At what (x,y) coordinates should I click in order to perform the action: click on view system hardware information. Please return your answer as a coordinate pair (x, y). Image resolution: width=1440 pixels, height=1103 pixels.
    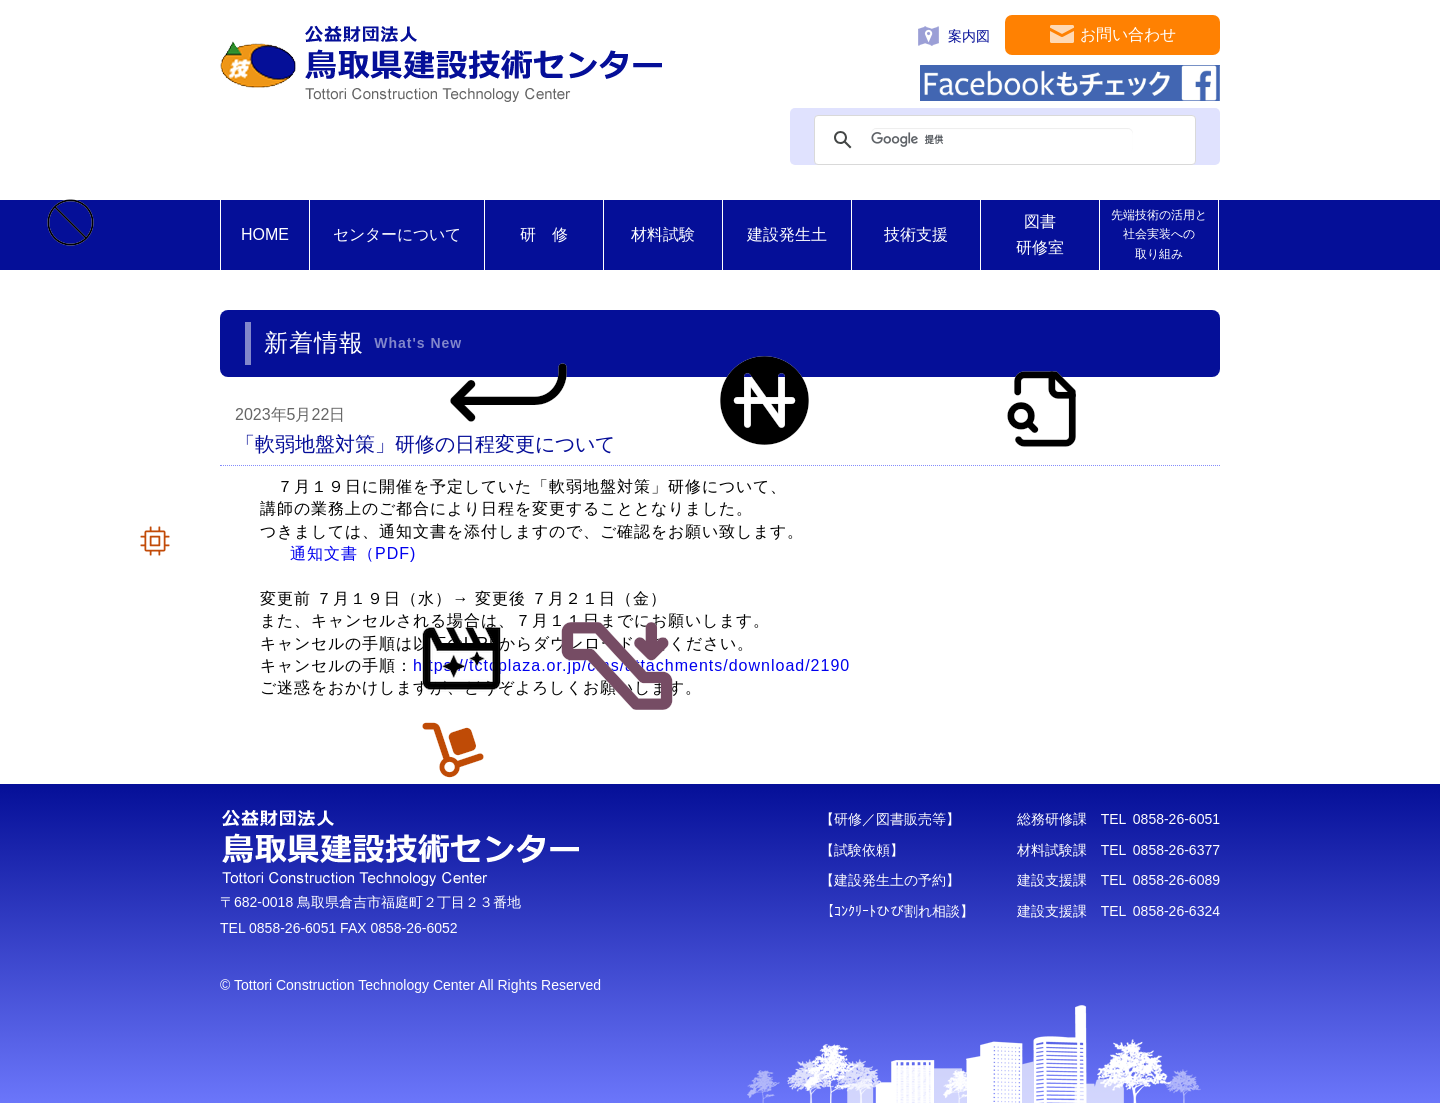
    Looking at the image, I should click on (155, 541).